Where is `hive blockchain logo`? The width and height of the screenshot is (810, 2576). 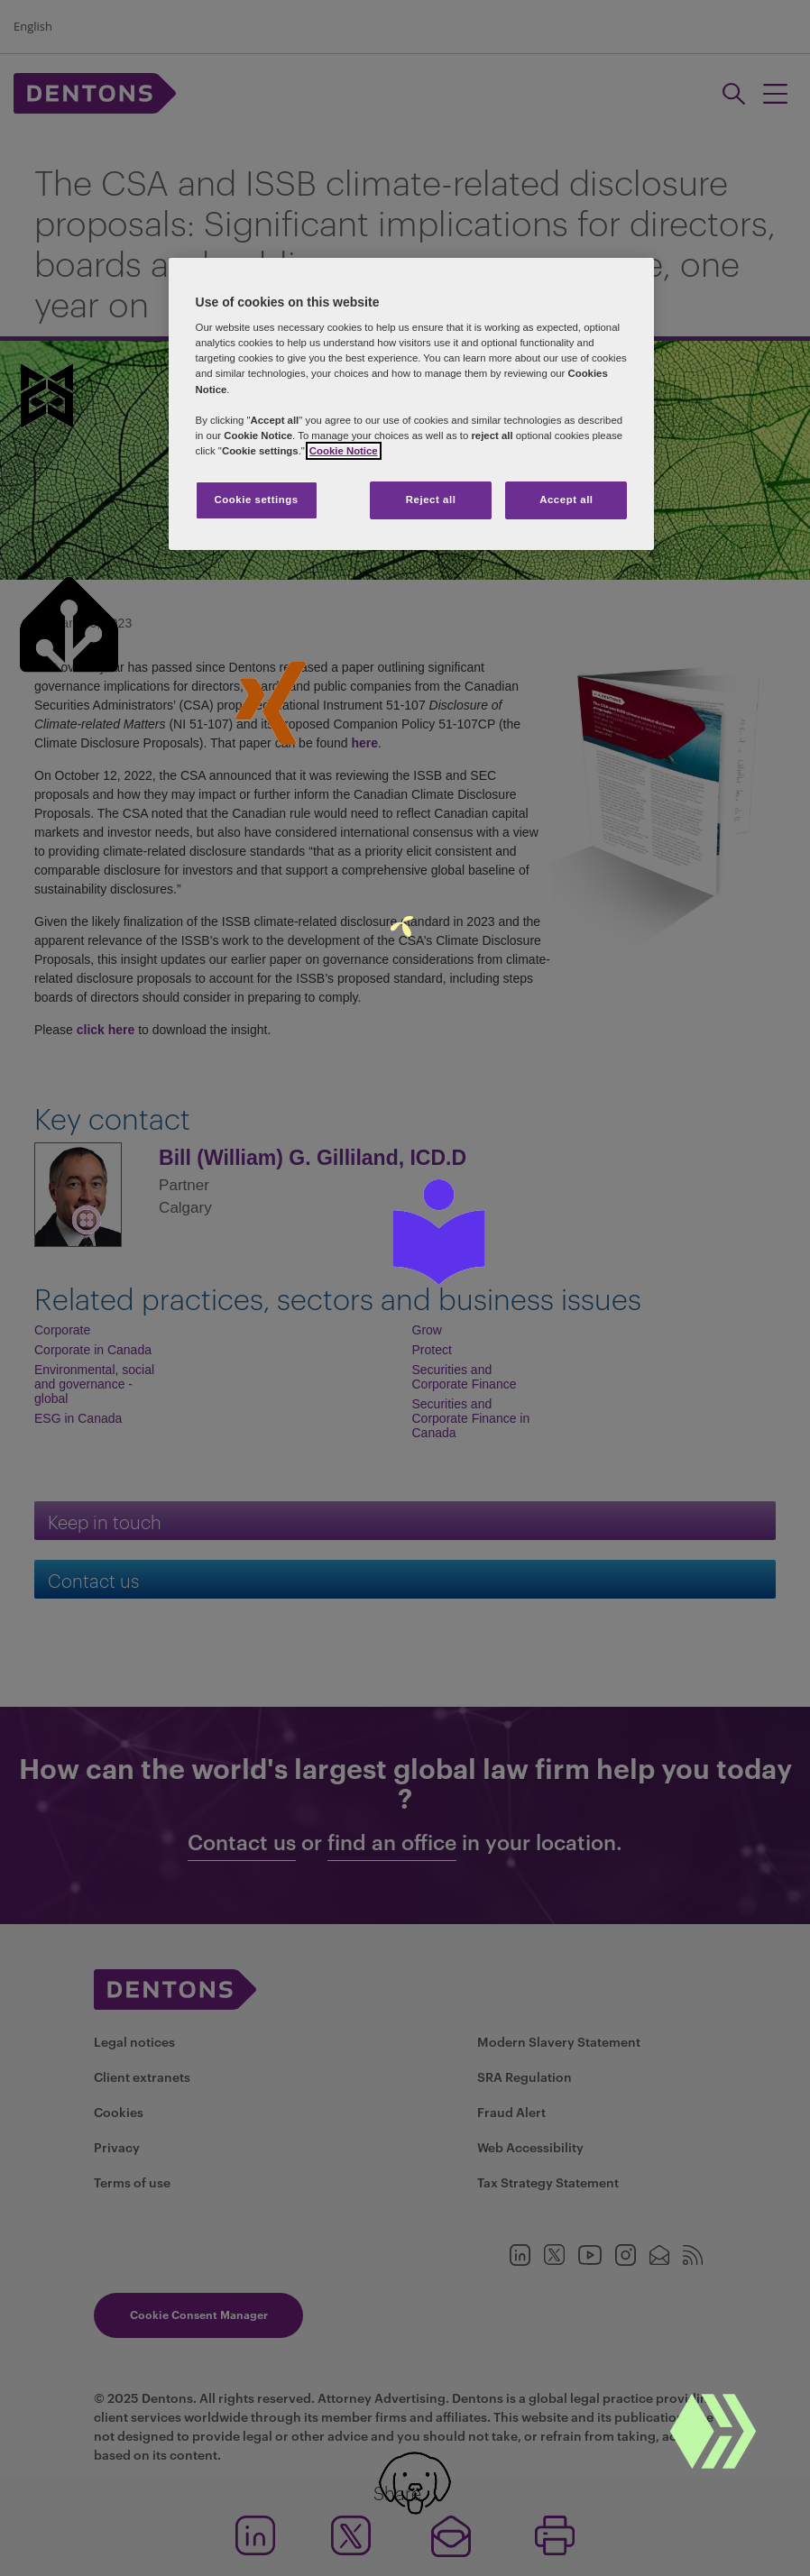
hive blockchain logo is located at coordinates (713, 2431).